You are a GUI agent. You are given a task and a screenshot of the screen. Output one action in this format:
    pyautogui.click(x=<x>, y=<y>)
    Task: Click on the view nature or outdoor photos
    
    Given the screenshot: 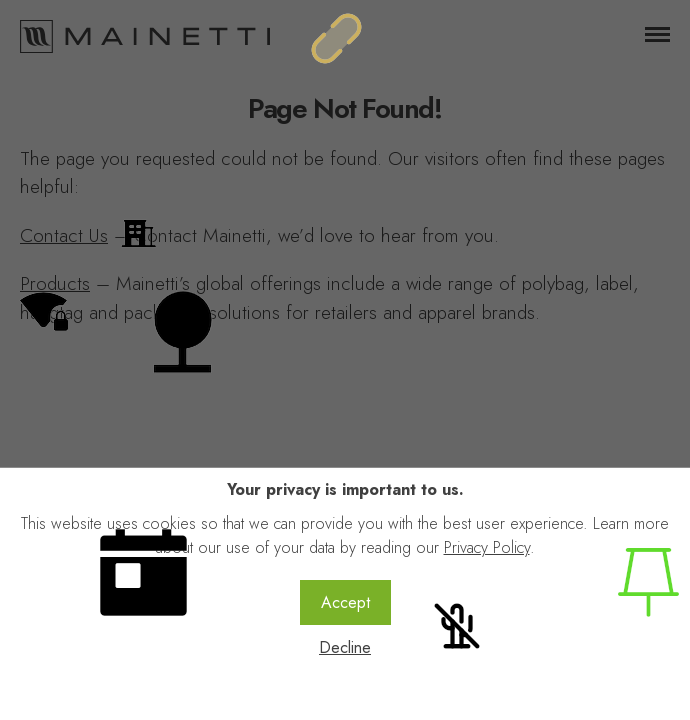 What is the action you would take?
    pyautogui.click(x=182, y=331)
    